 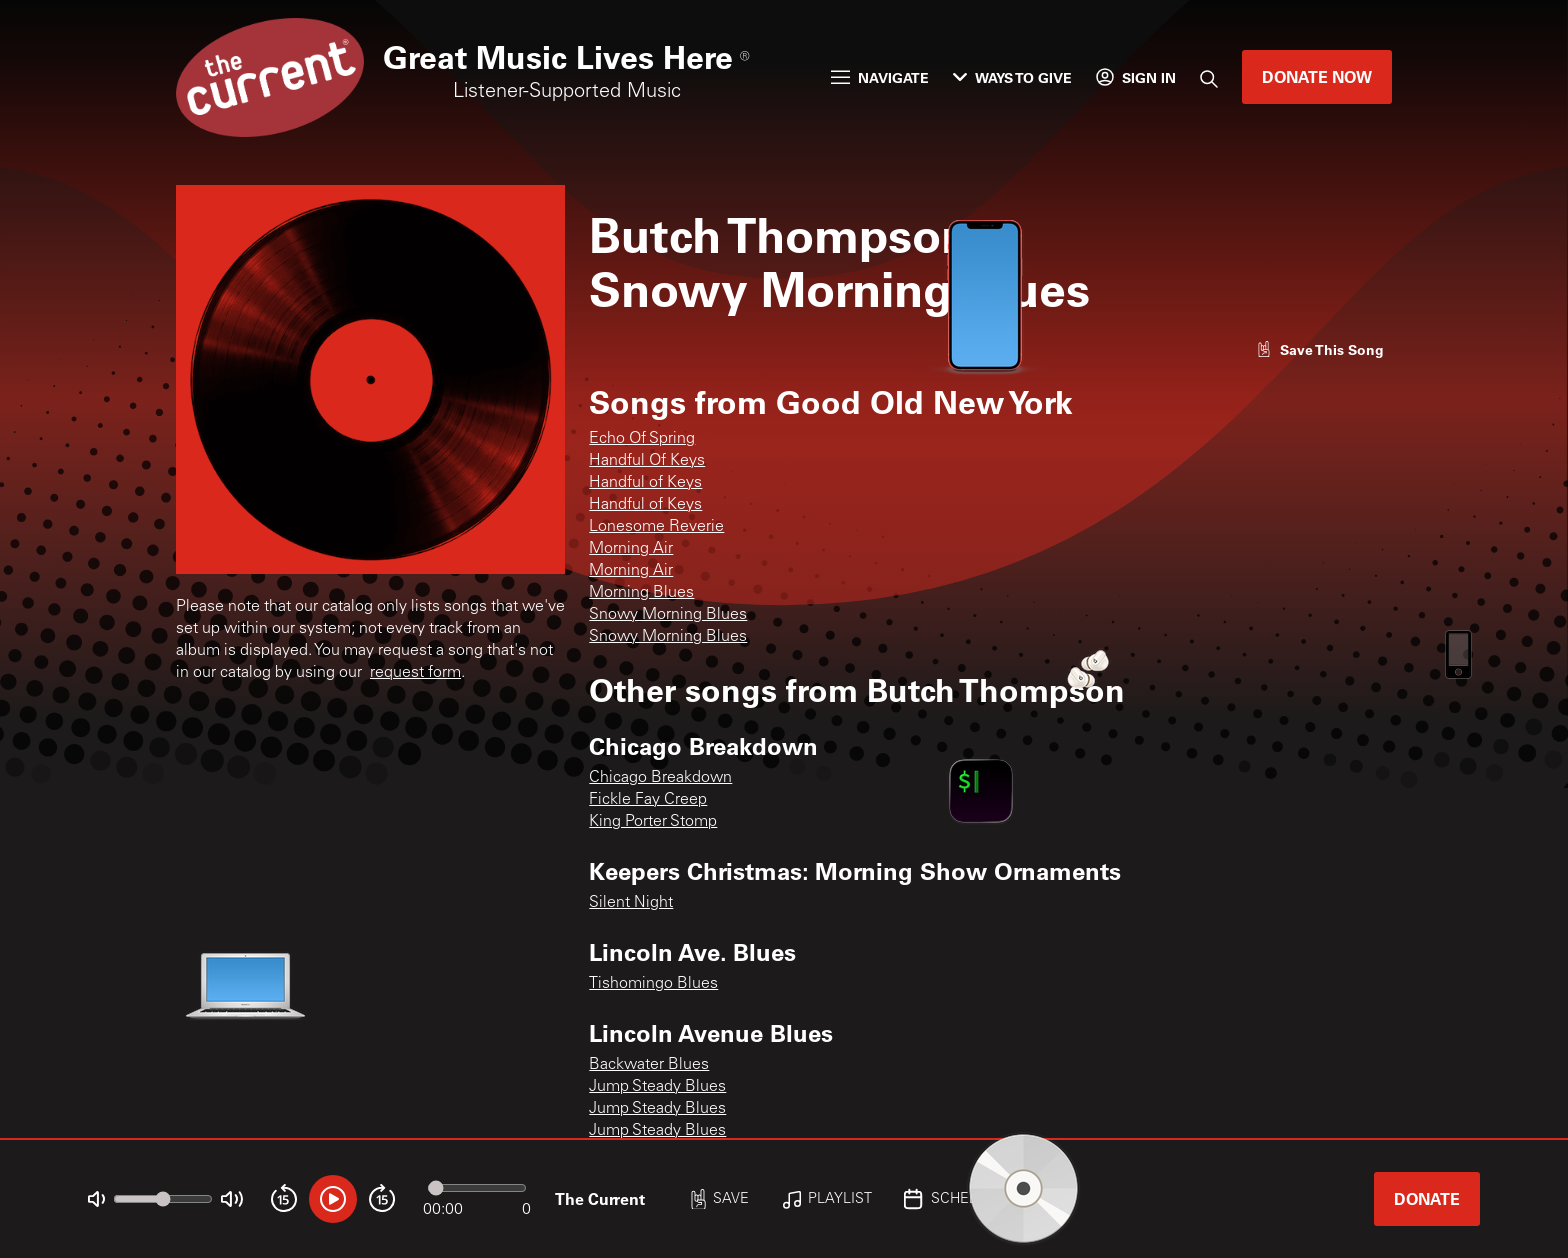 What do you see at coordinates (245, 976) in the screenshot?
I see `indicates this macbook air in system preferences` at bounding box center [245, 976].